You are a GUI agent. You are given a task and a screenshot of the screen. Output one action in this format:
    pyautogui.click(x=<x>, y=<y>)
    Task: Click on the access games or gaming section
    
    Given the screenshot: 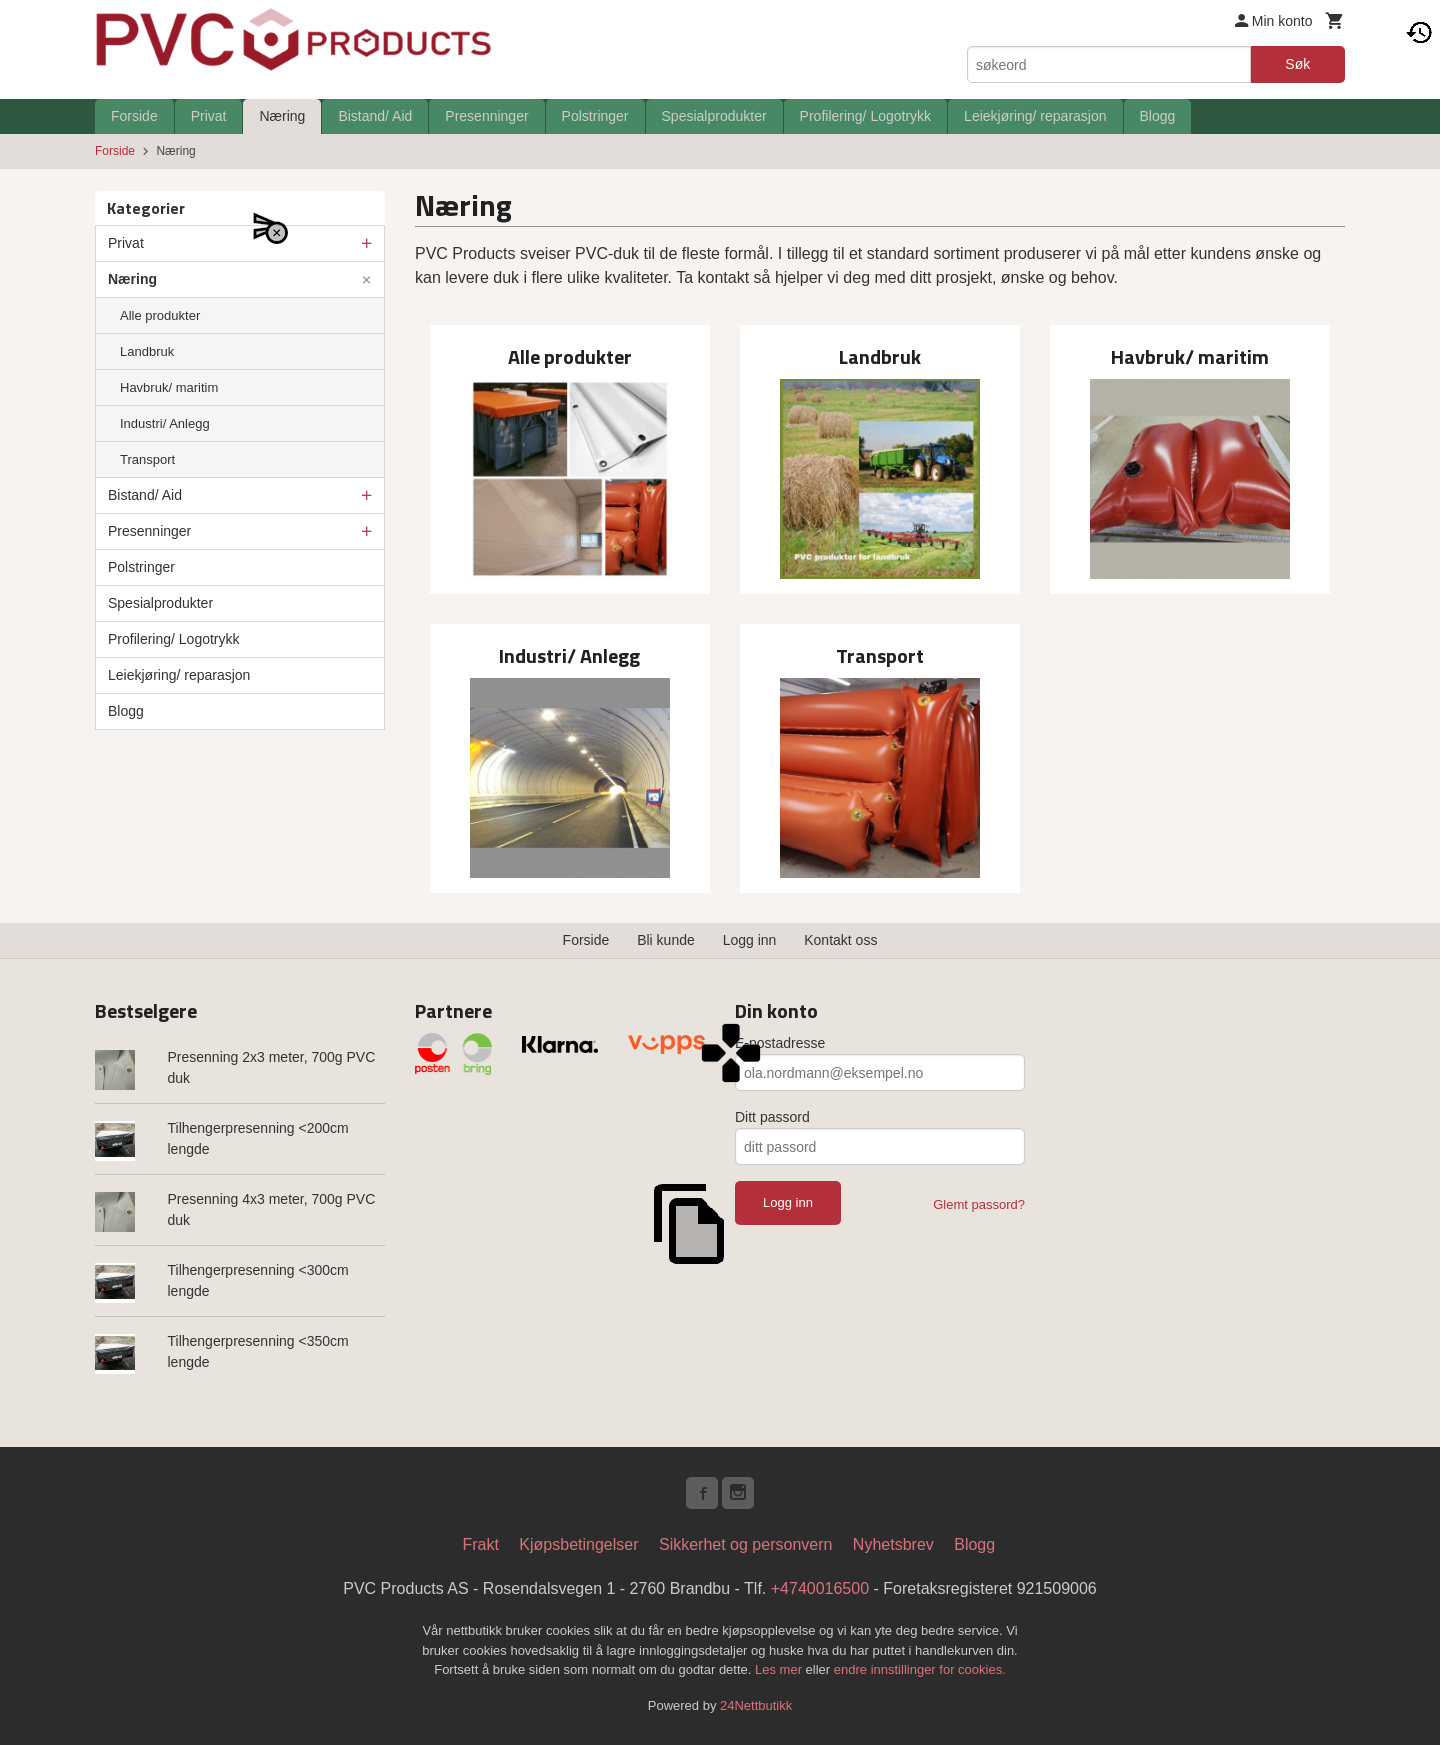 What is the action you would take?
    pyautogui.click(x=731, y=1053)
    